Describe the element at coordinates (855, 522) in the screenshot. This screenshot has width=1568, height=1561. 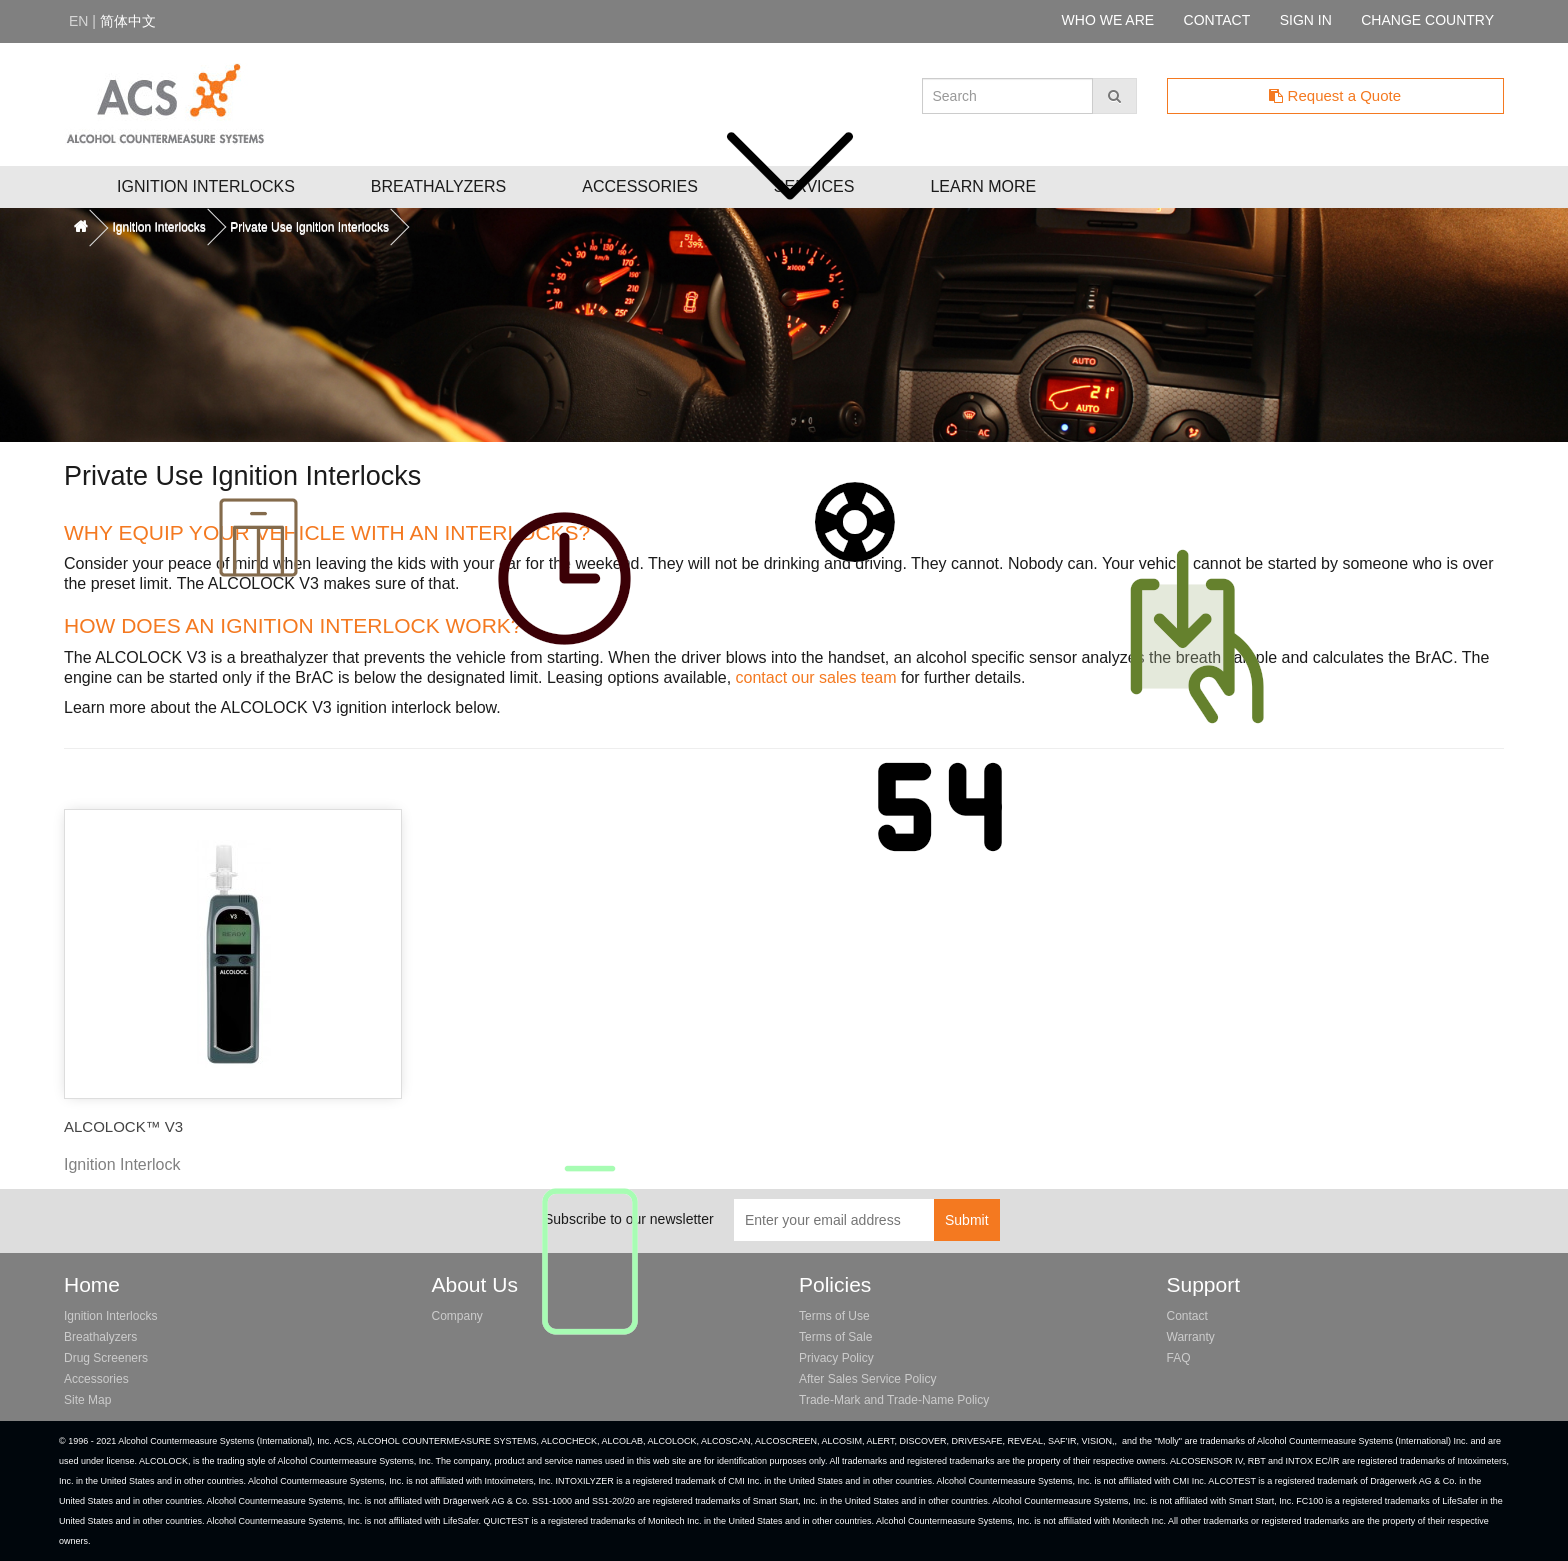
I see `access help and support options` at that location.